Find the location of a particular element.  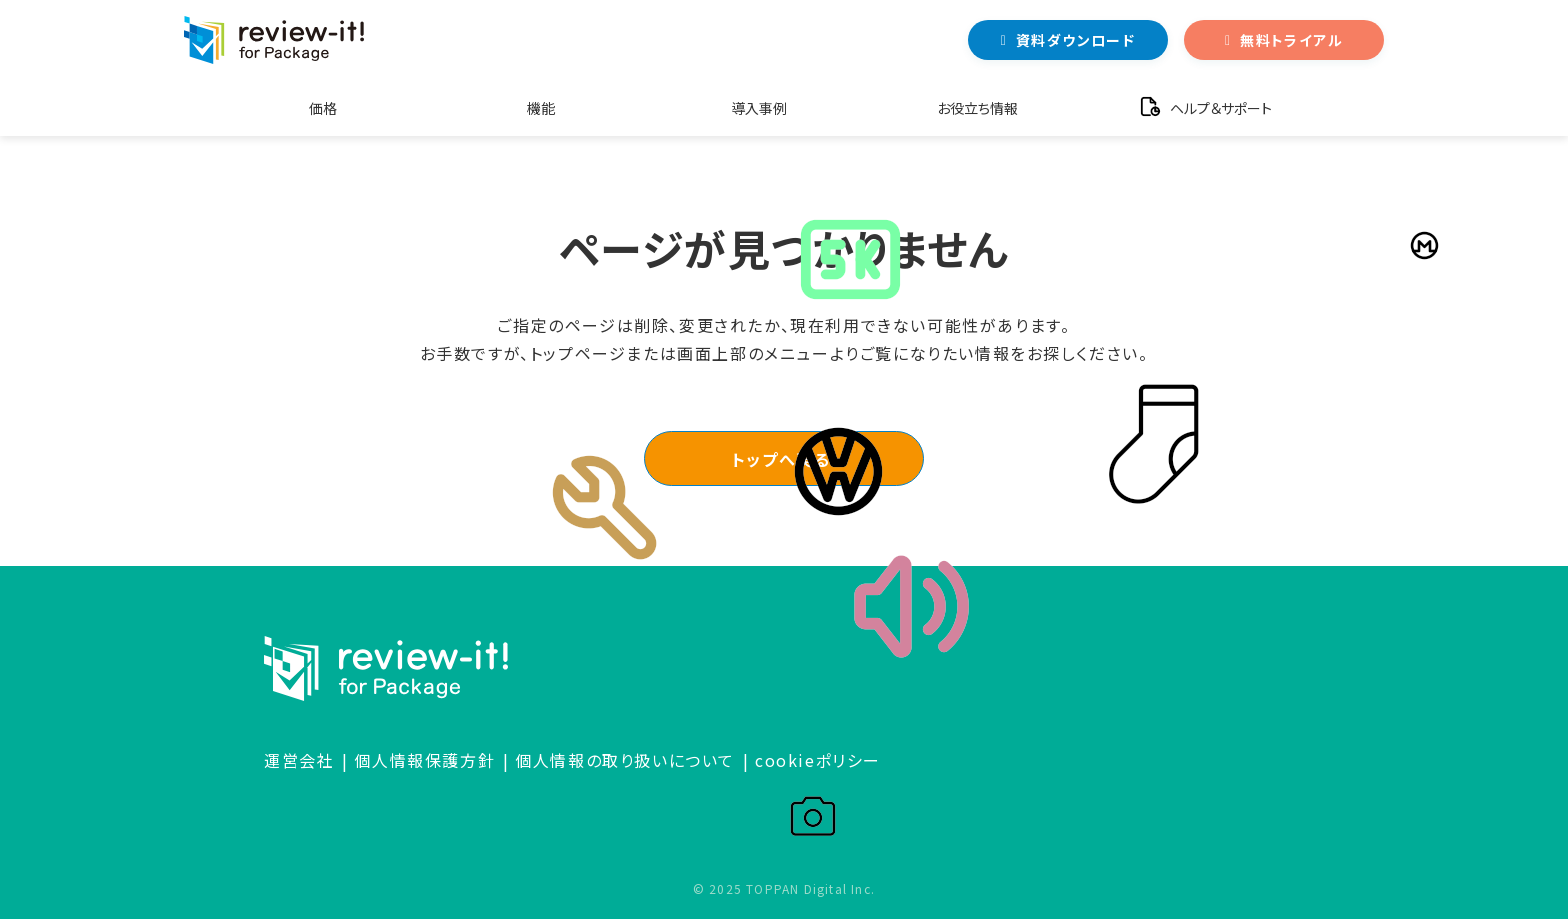

browse clothing or apparel items is located at coordinates (1158, 442).